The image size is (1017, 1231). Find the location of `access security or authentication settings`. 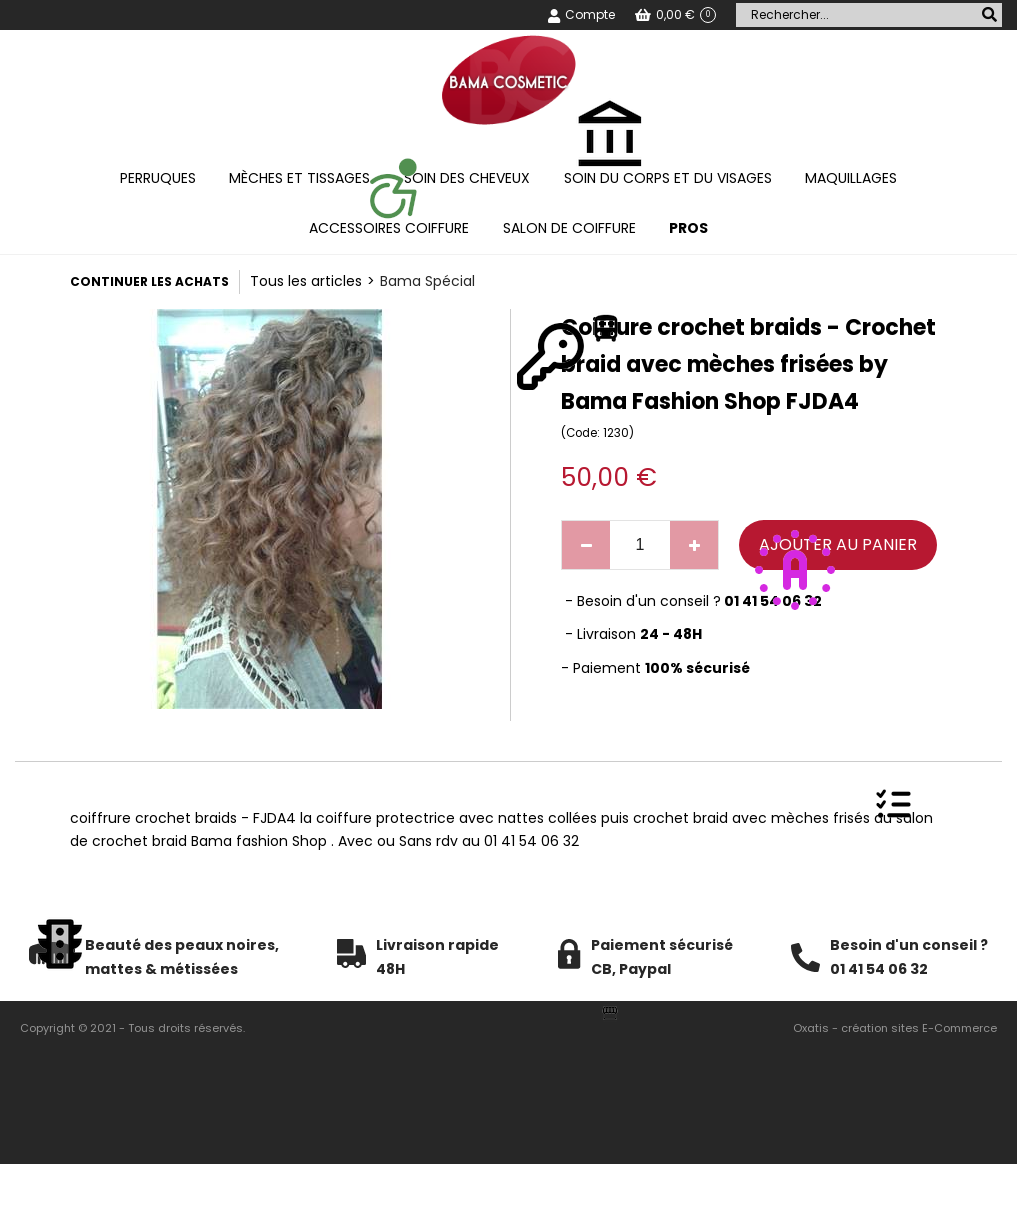

access security or authentication settings is located at coordinates (550, 356).